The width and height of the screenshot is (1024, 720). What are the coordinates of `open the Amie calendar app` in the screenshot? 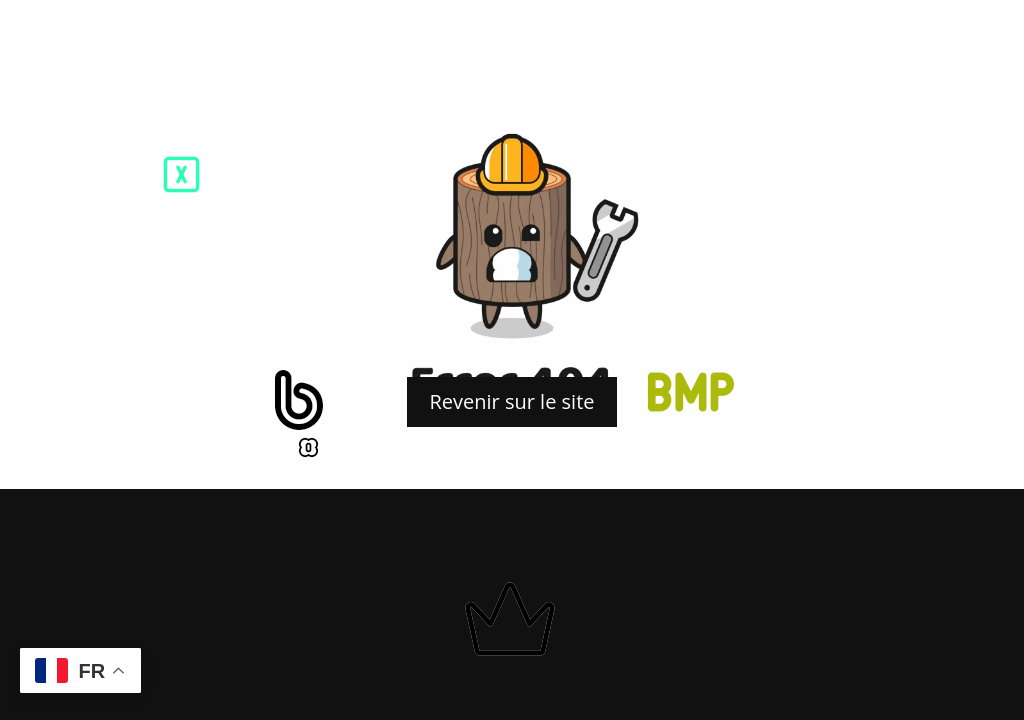 It's located at (308, 447).